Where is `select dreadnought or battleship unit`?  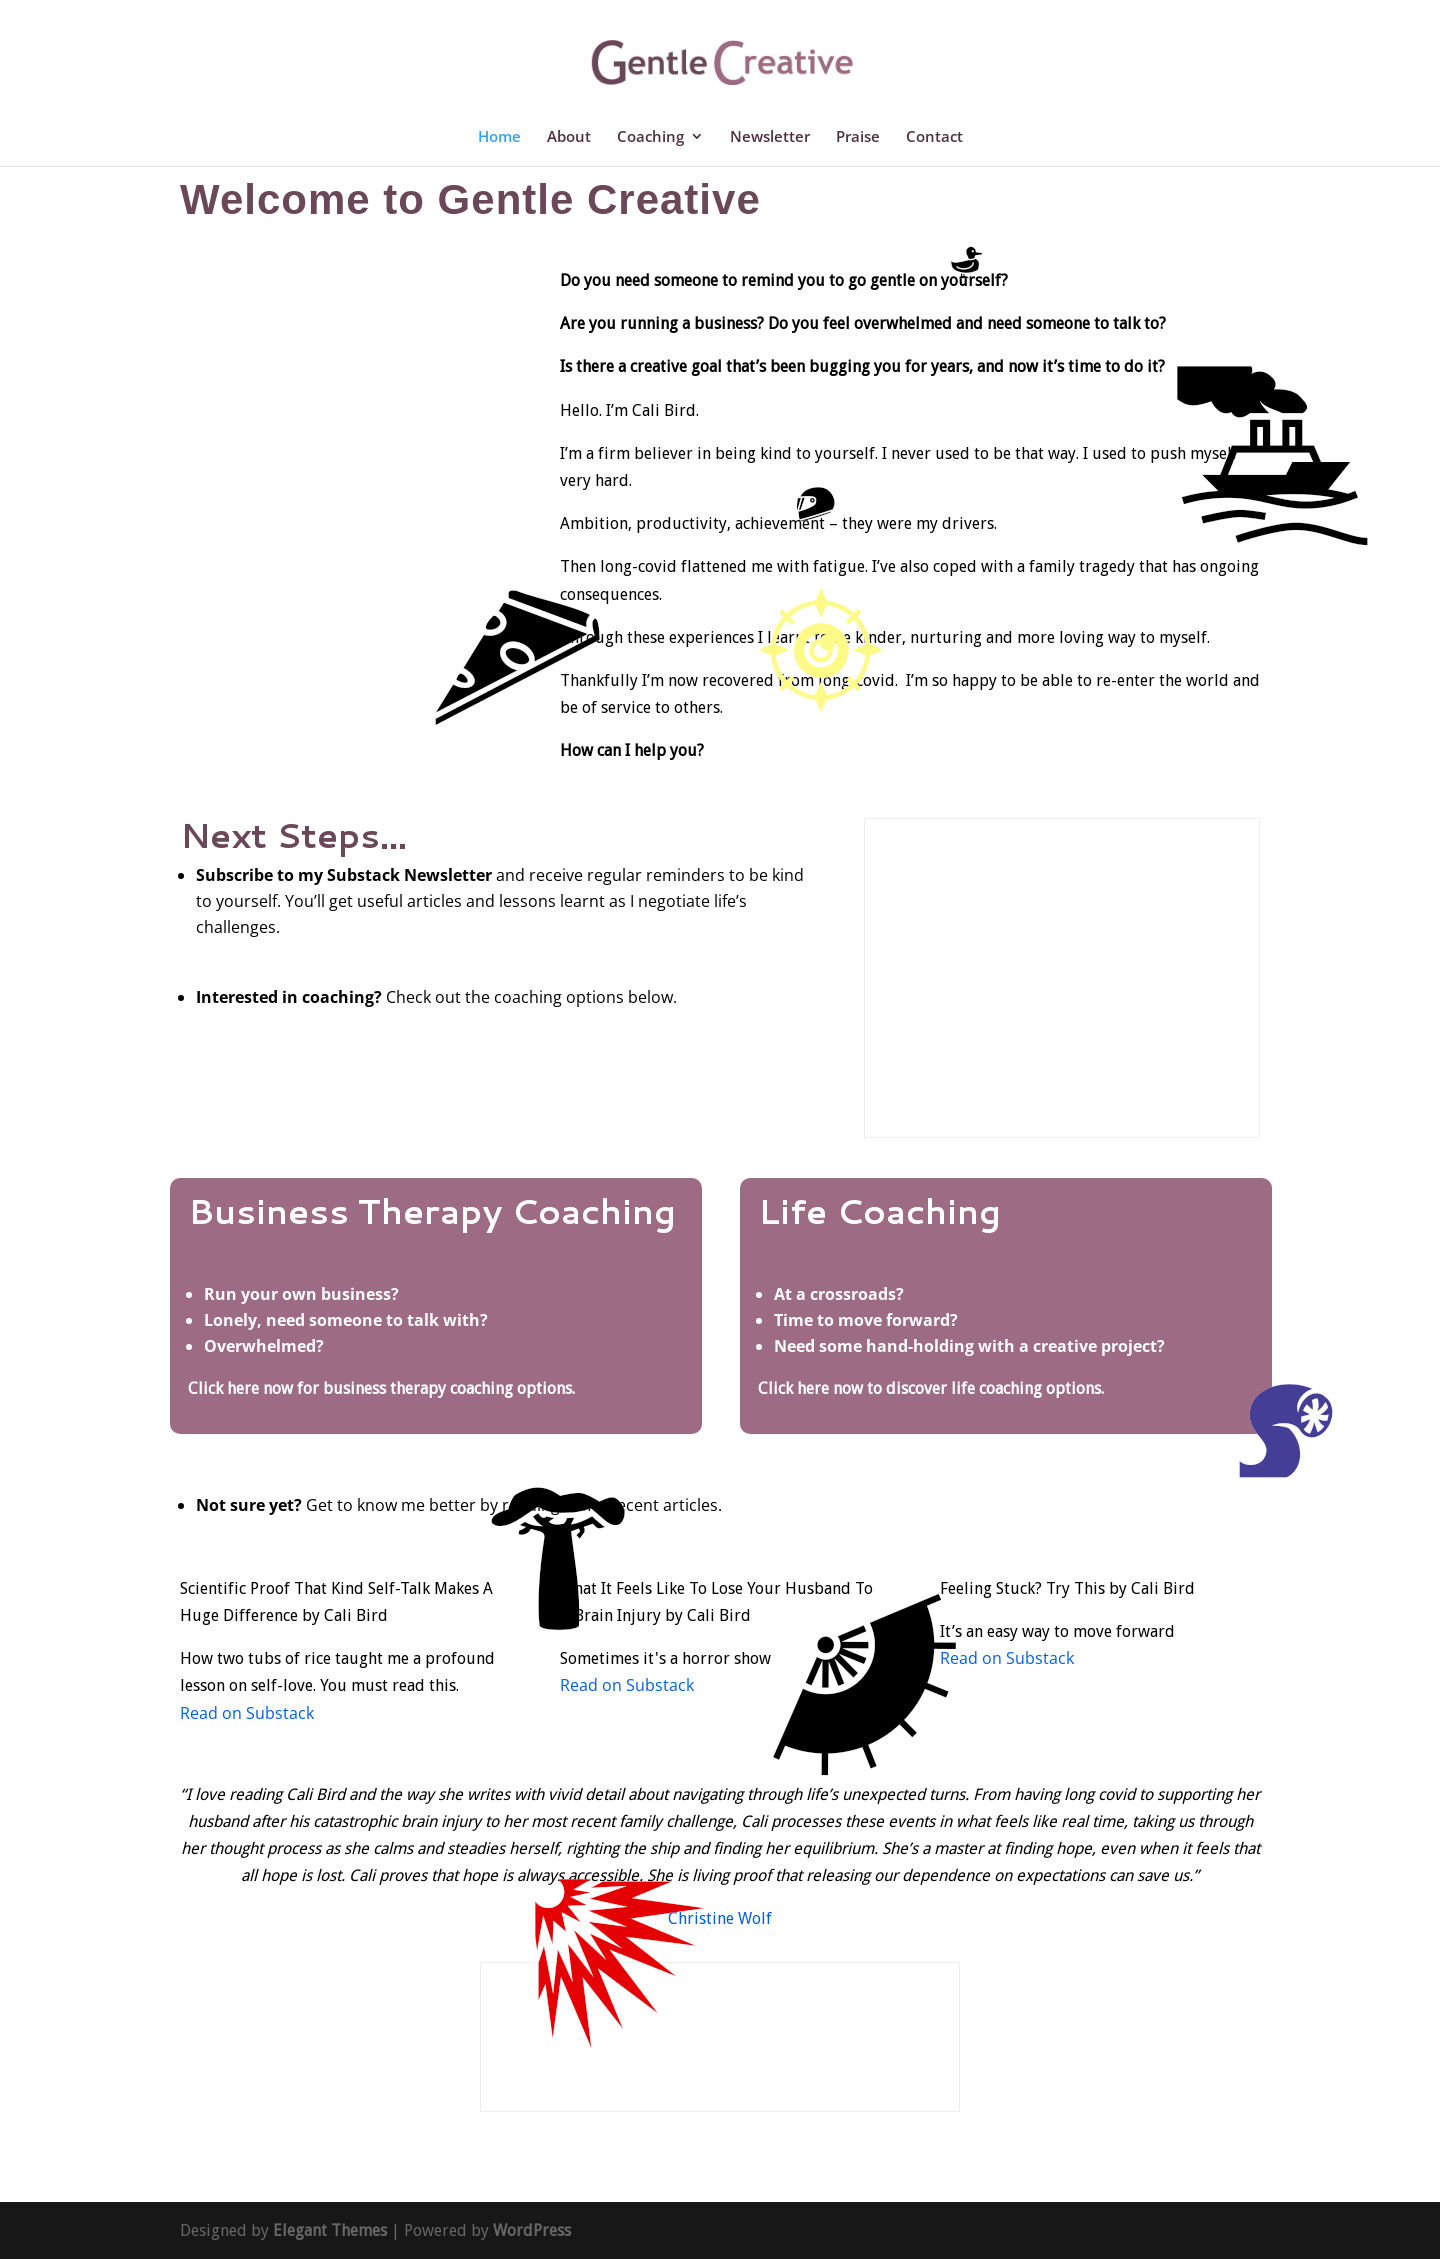
select dreadnought or battleship unit is located at coordinates (1273, 462).